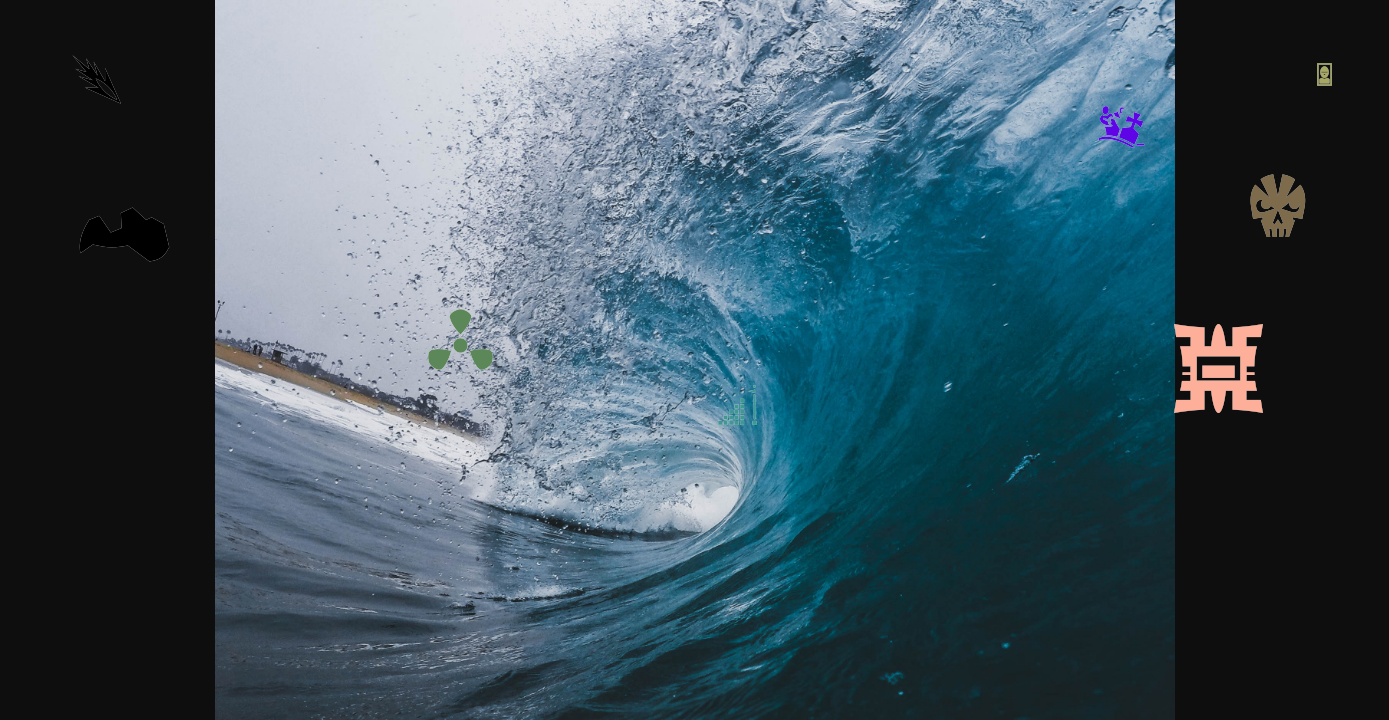 This screenshot has height=720, width=1389. I want to click on reach the end of a level or stage, so click(738, 405).